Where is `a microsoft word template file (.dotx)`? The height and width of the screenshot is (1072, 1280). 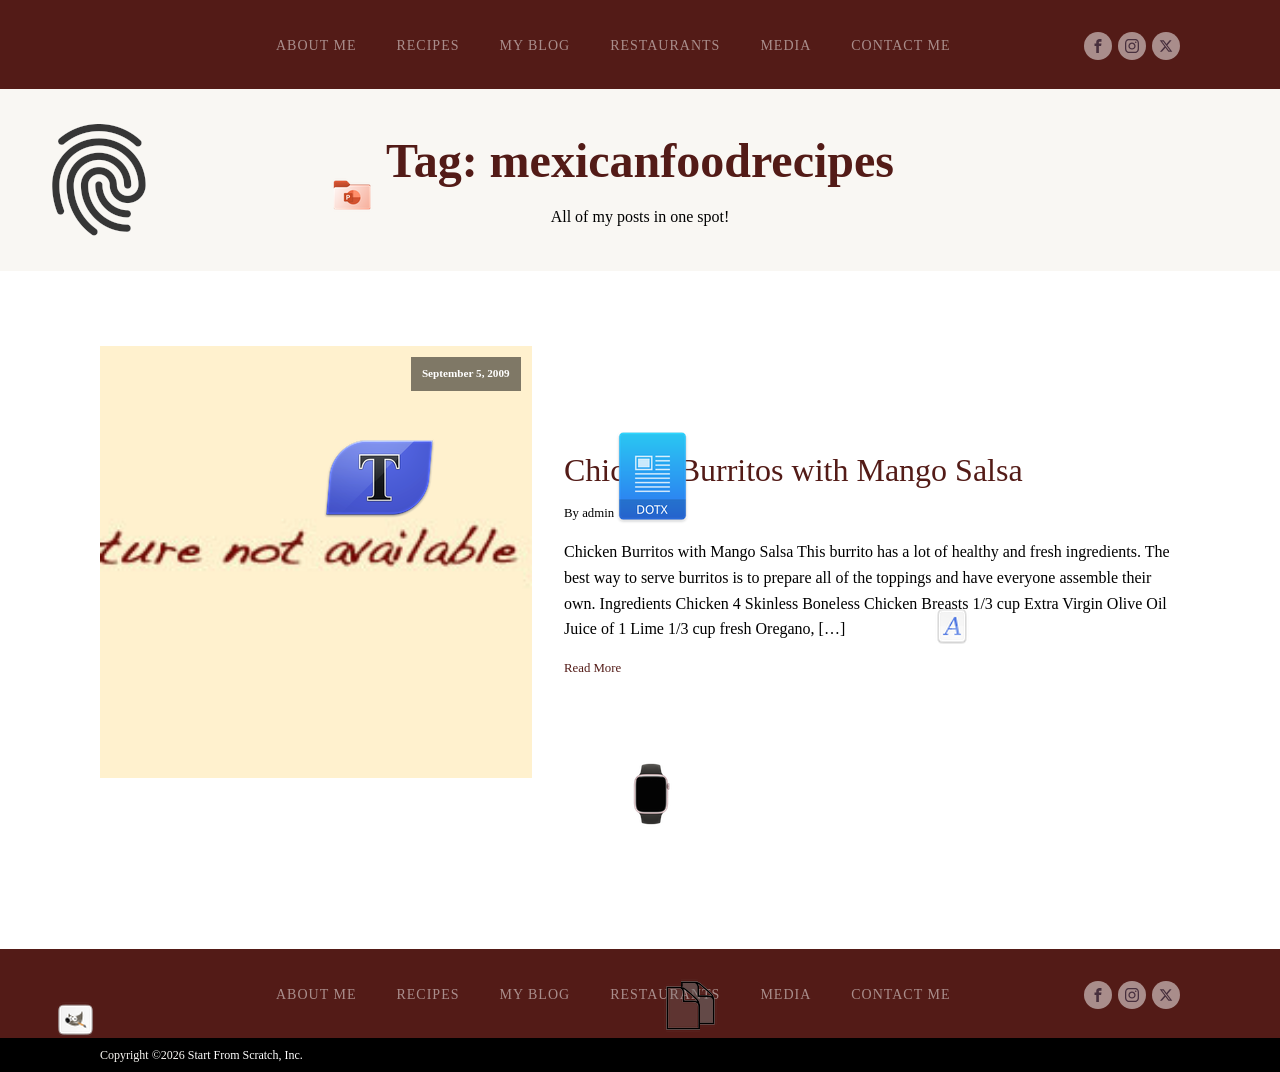 a microsoft word template file (.dotx) is located at coordinates (652, 477).